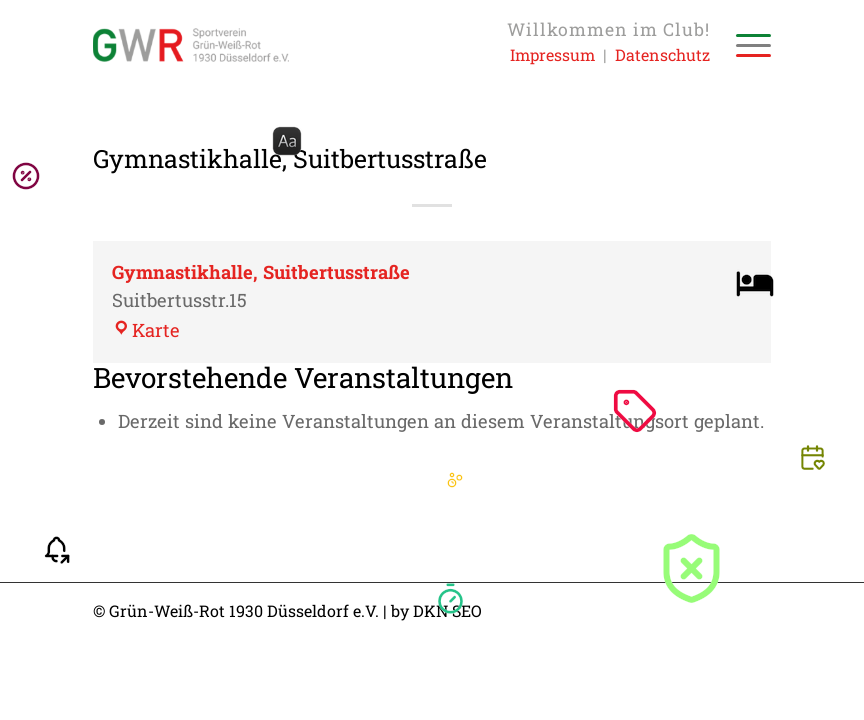  Describe the element at coordinates (691, 568) in the screenshot. I see `security protection disabled or off` at that location.